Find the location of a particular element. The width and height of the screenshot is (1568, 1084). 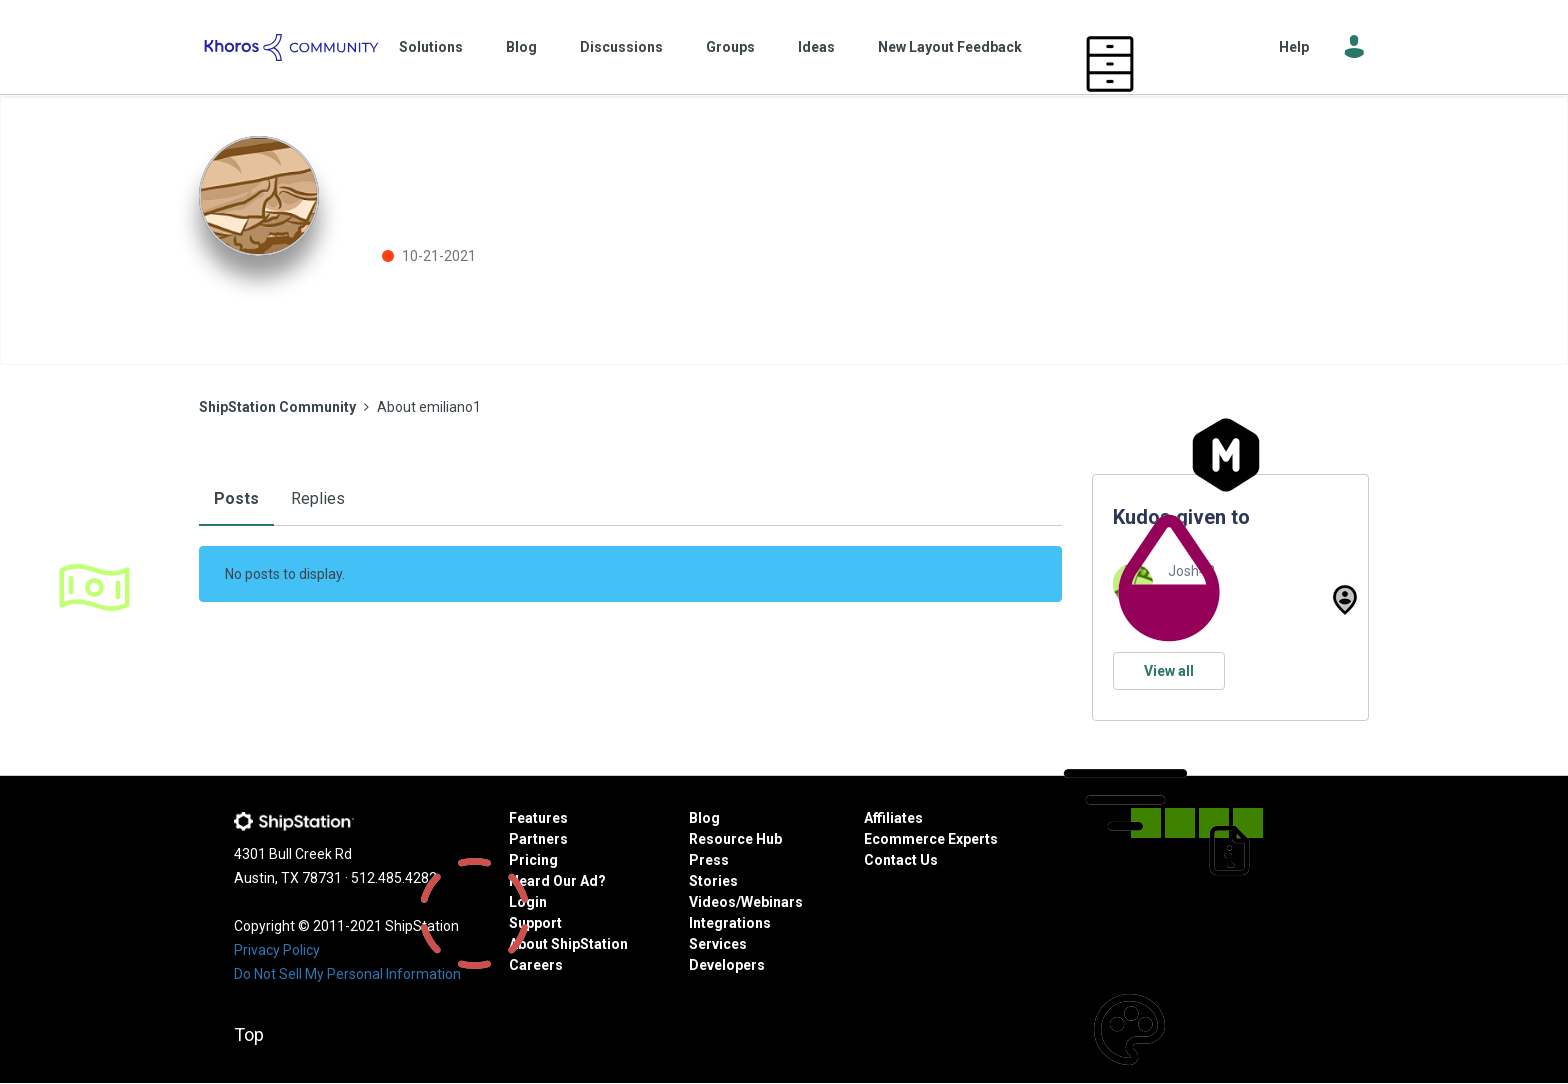

view payment or transaction history is located at coordinates (94, 587).